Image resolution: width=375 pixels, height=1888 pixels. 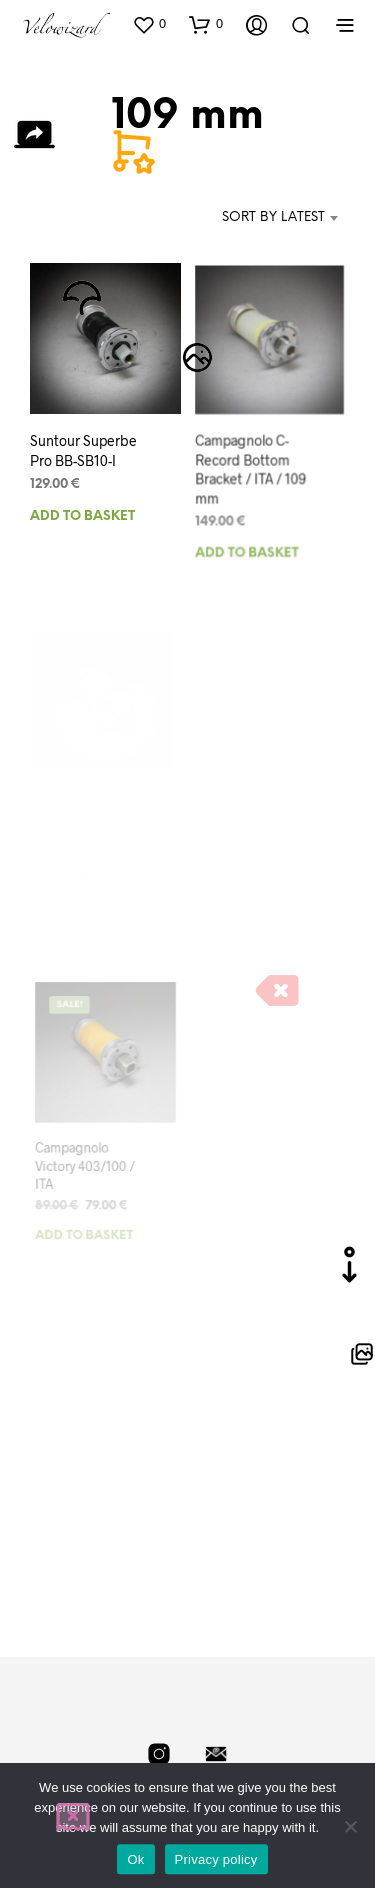 I want to click on visit codecov integration settings, so click(x=82, y=298).